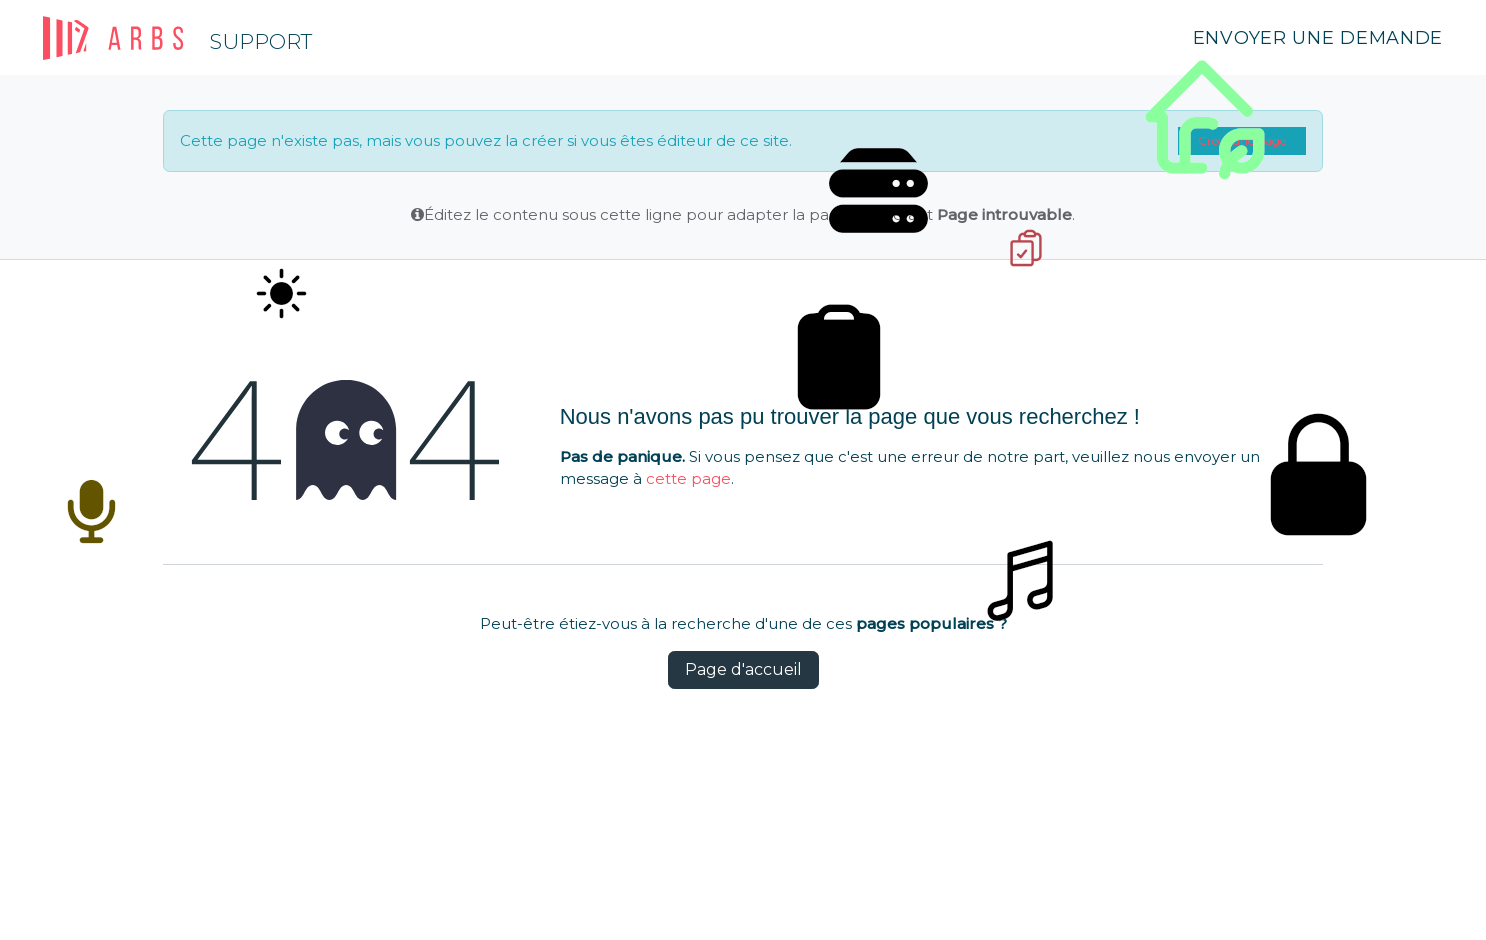  What do you see at coordinates (1318, 474) in the screenshot?
I see `indicates a locked or secured item` at bounding box center [1318, 474].